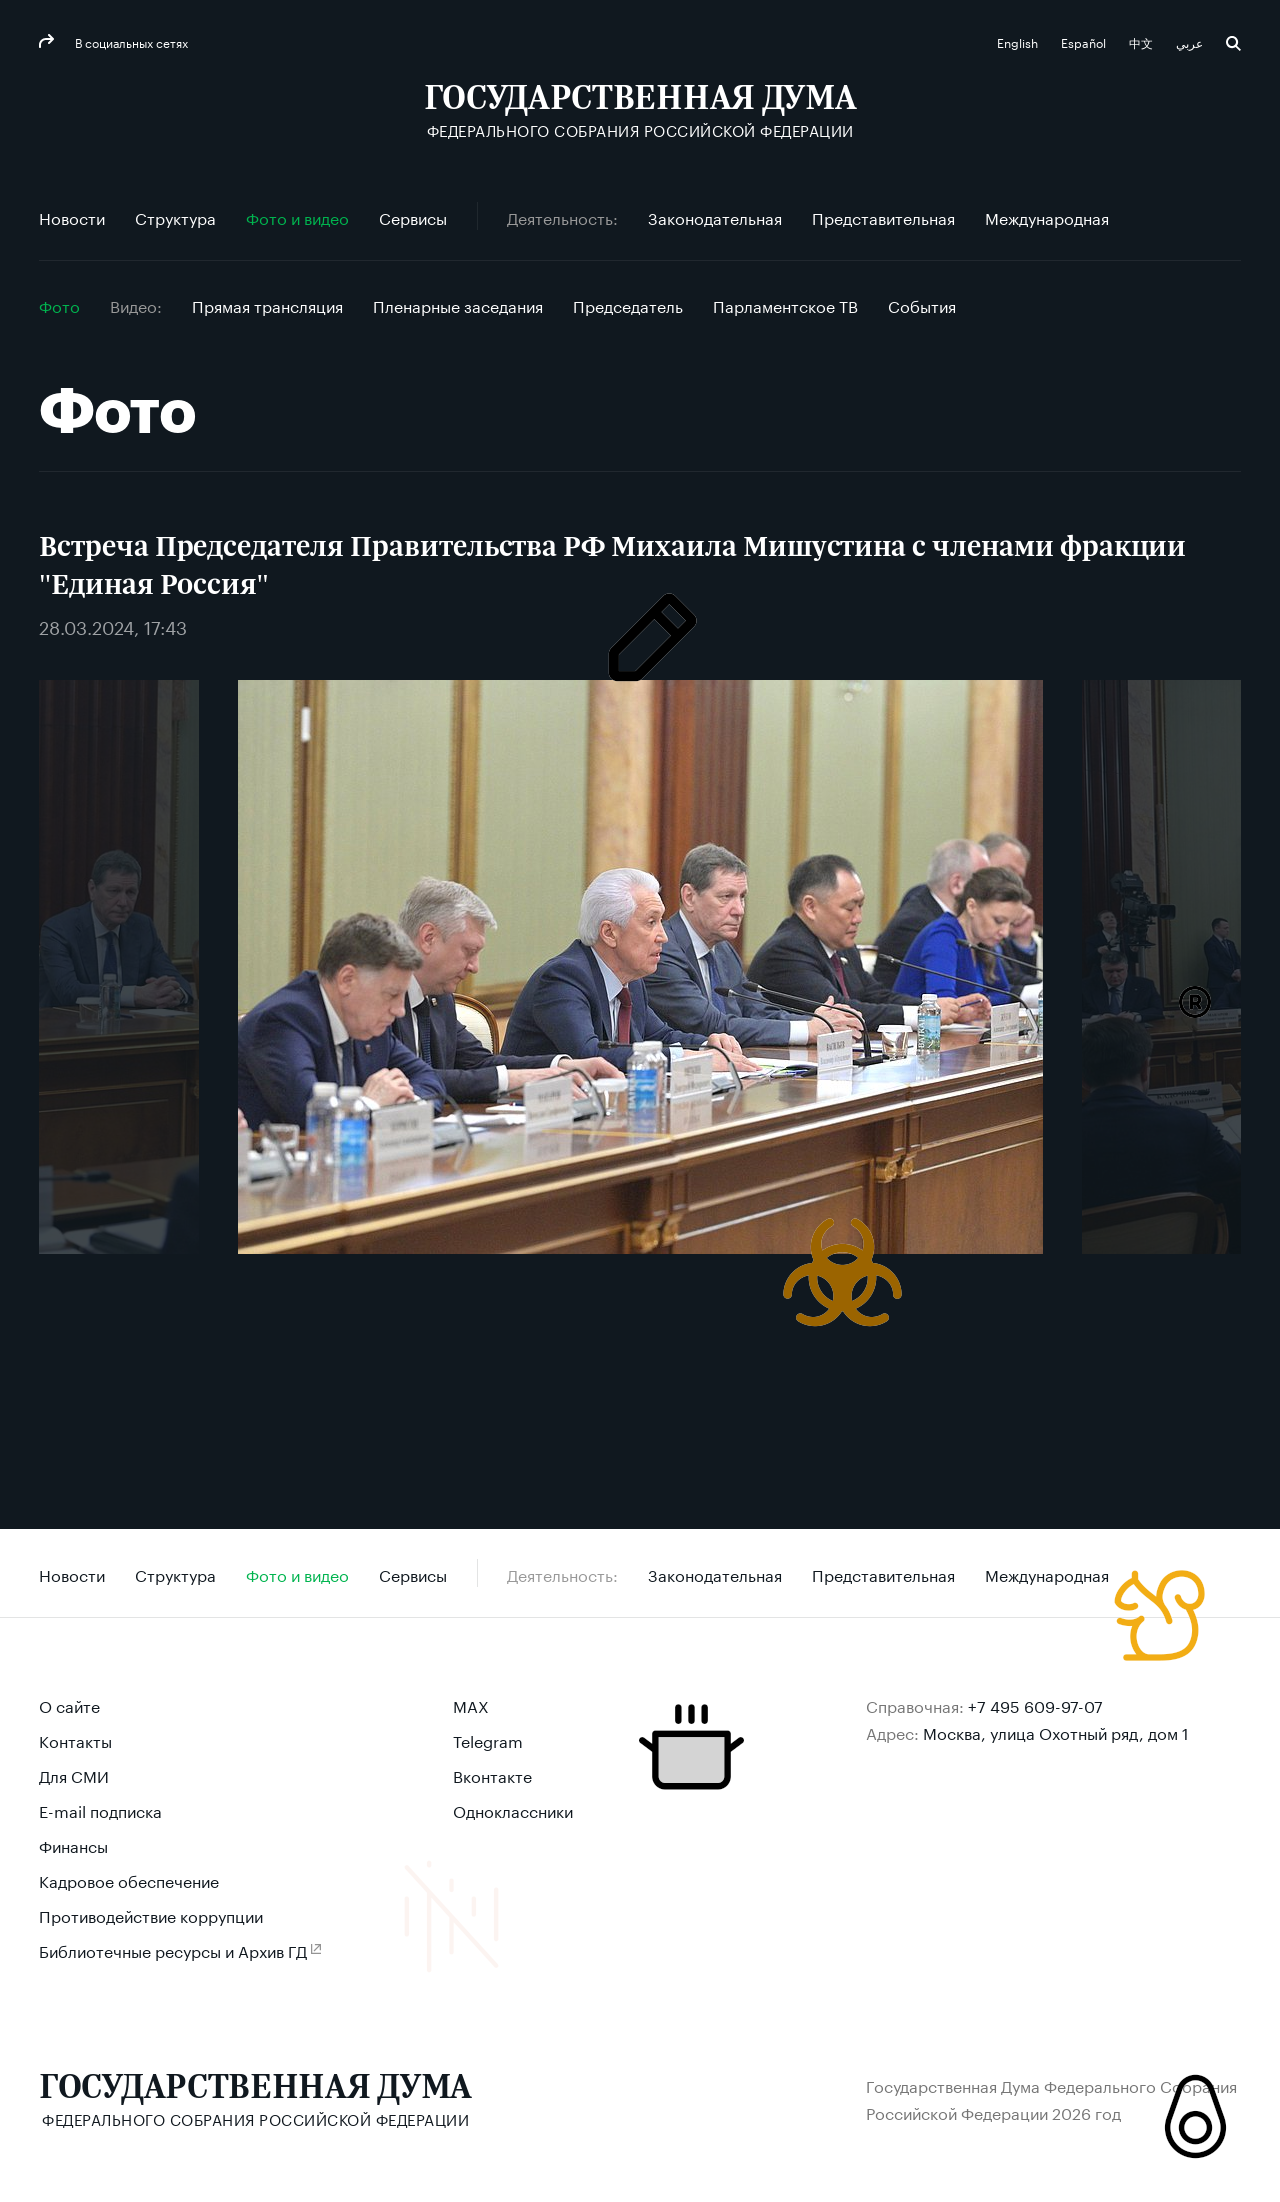  What do you see at coordinates (691, 1753) in the screenshot?
I see `access recipes or cooking features` at bounding box center [691, 1753].